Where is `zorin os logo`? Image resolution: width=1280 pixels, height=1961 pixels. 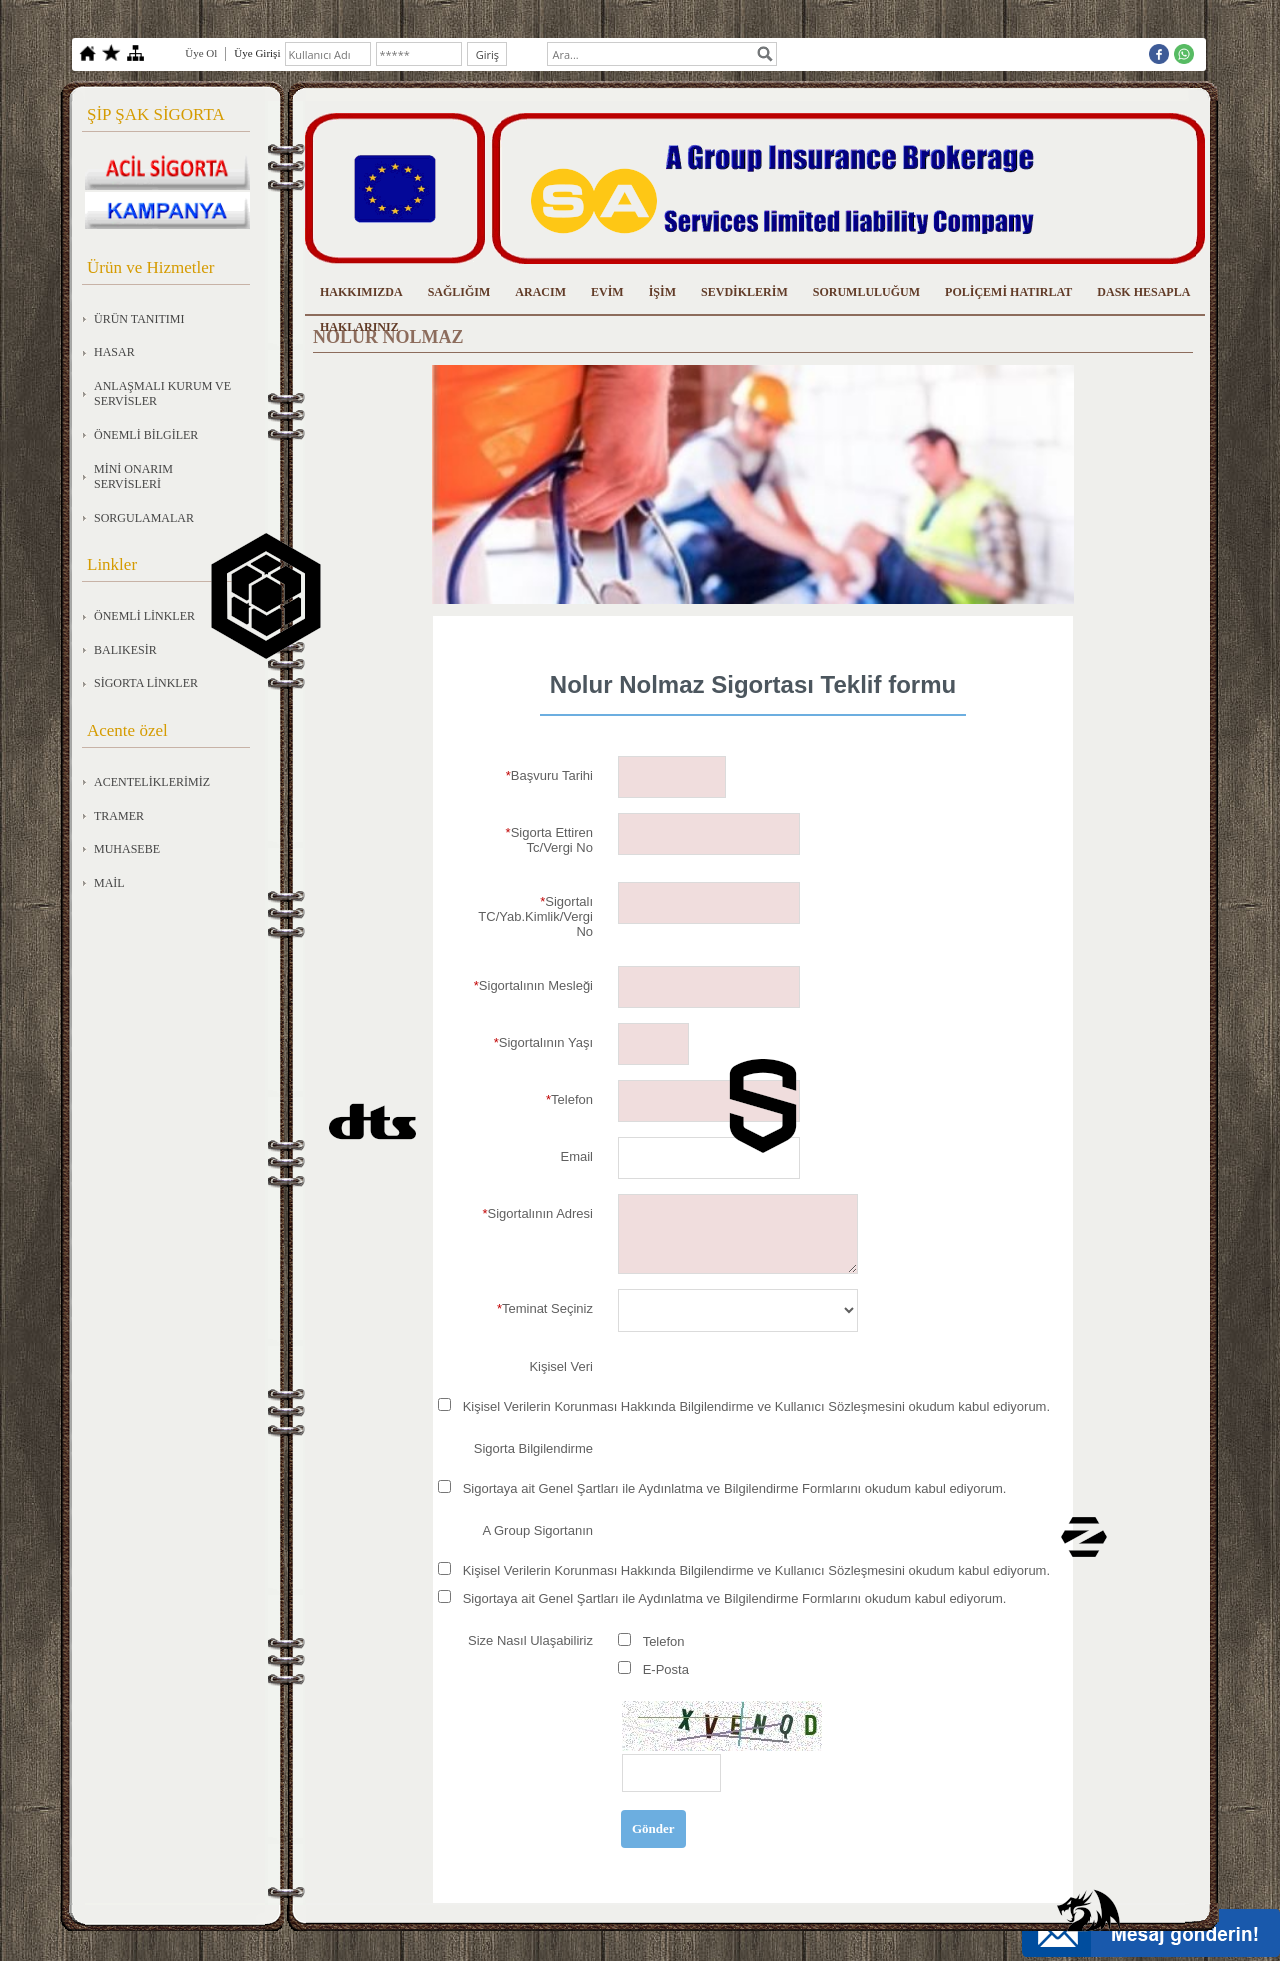
zorin os logo is located at coordinates (1084, 1537).